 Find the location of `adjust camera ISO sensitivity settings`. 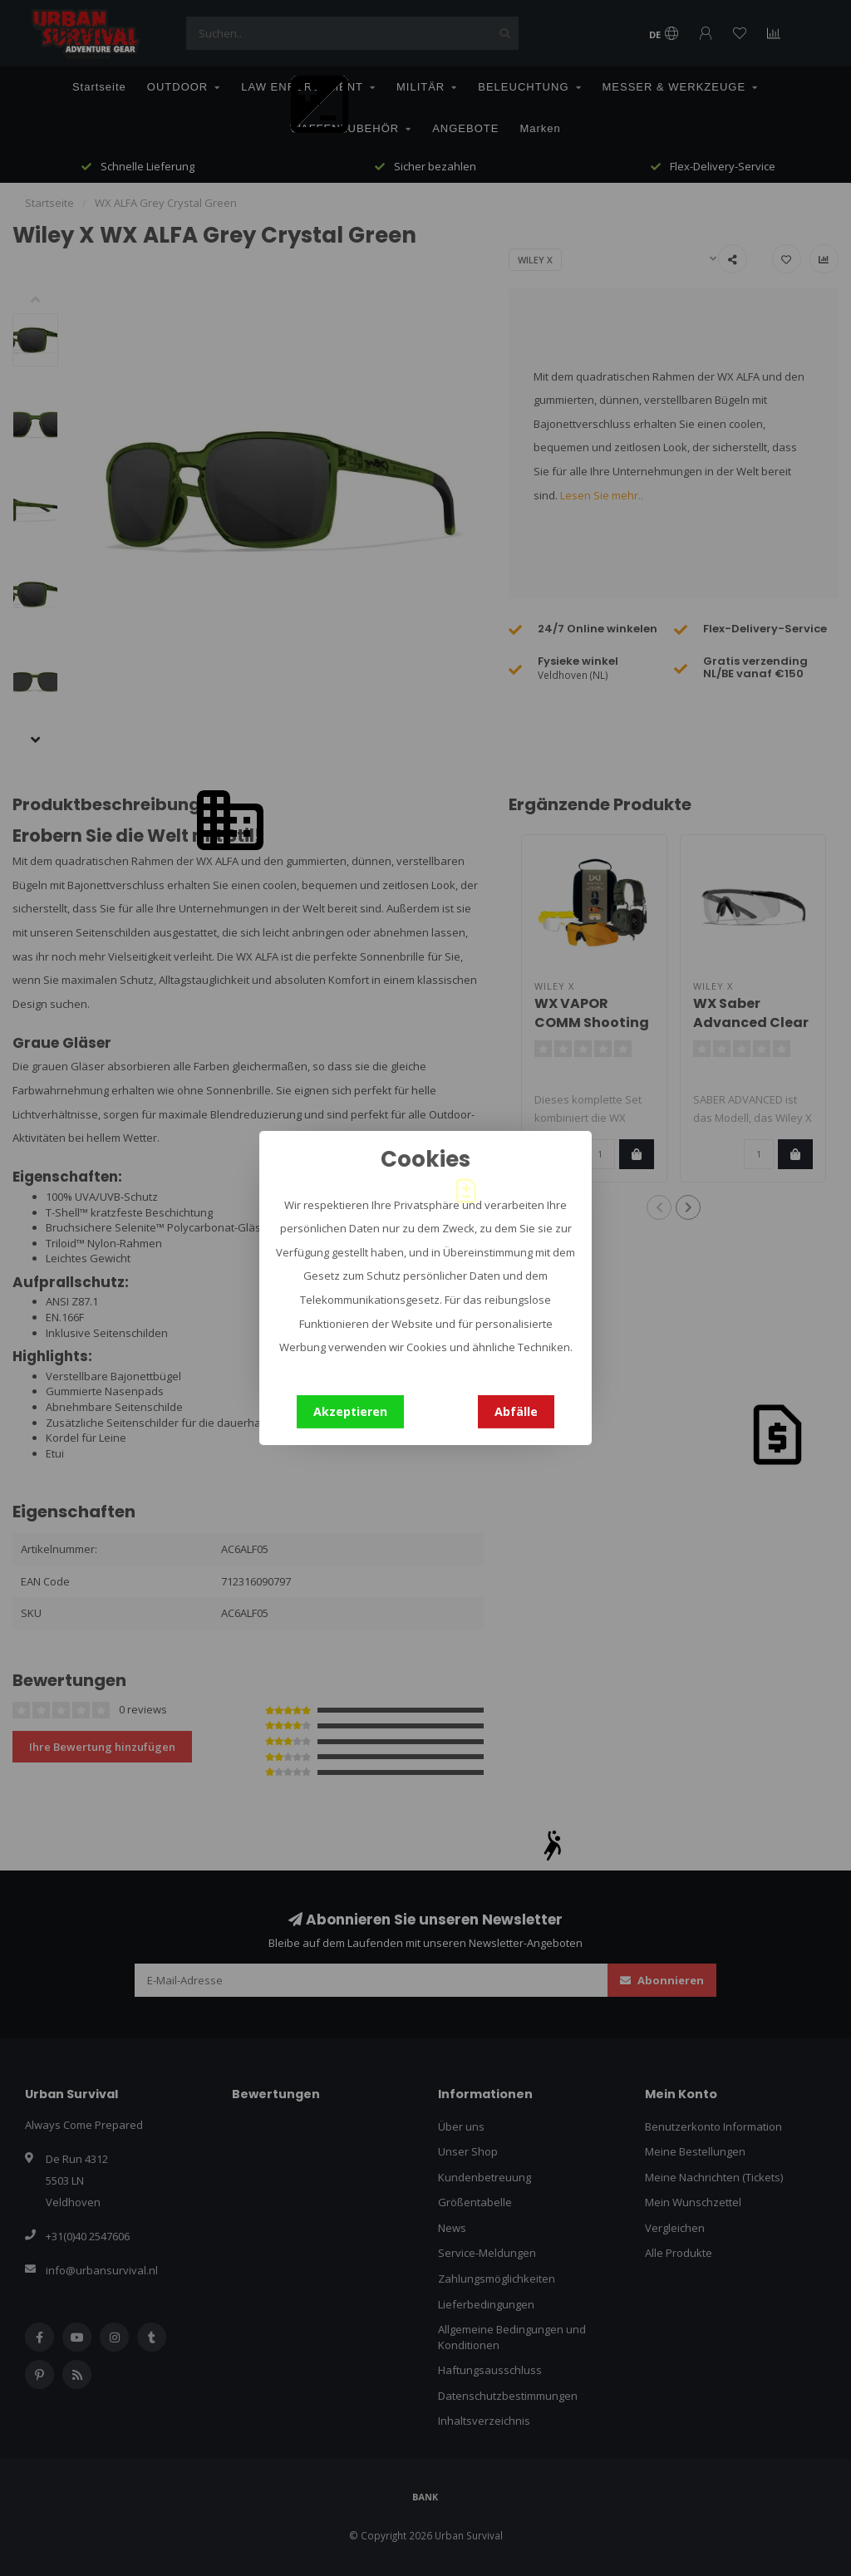

adjust camera ISO sensitivity settings is located at coordinates (319, 104).